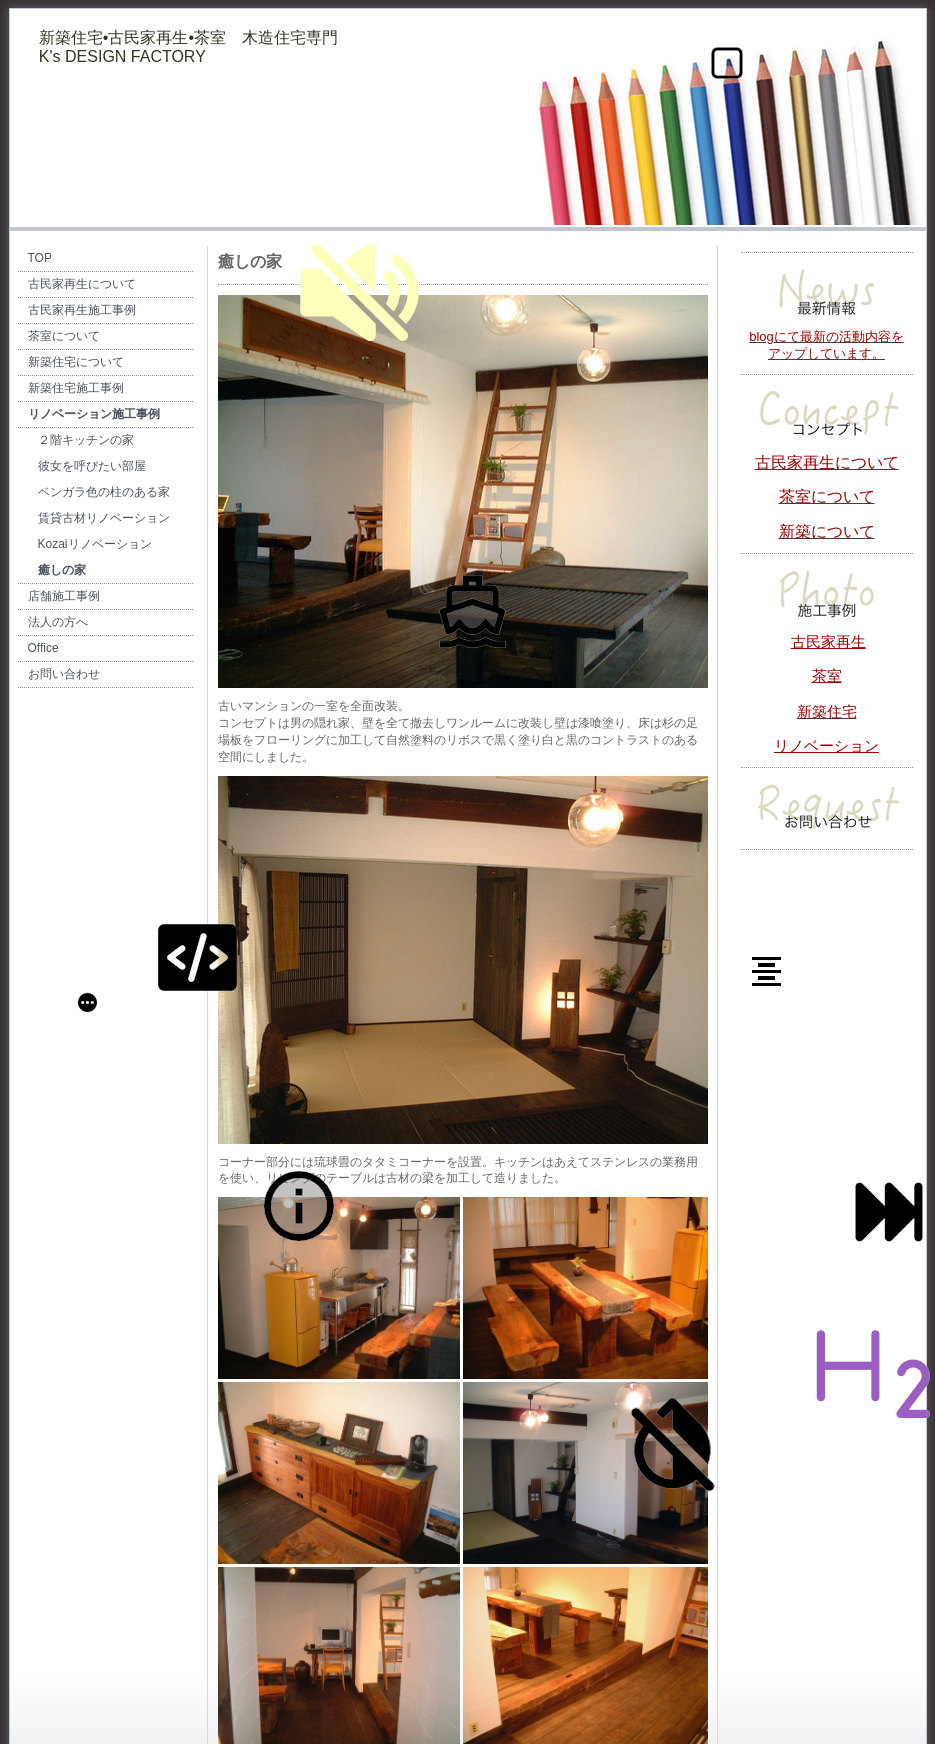 This screenshot has height=1744, width=935. I want to click on indicates a pending or in-progress status, so click(87, 1002).